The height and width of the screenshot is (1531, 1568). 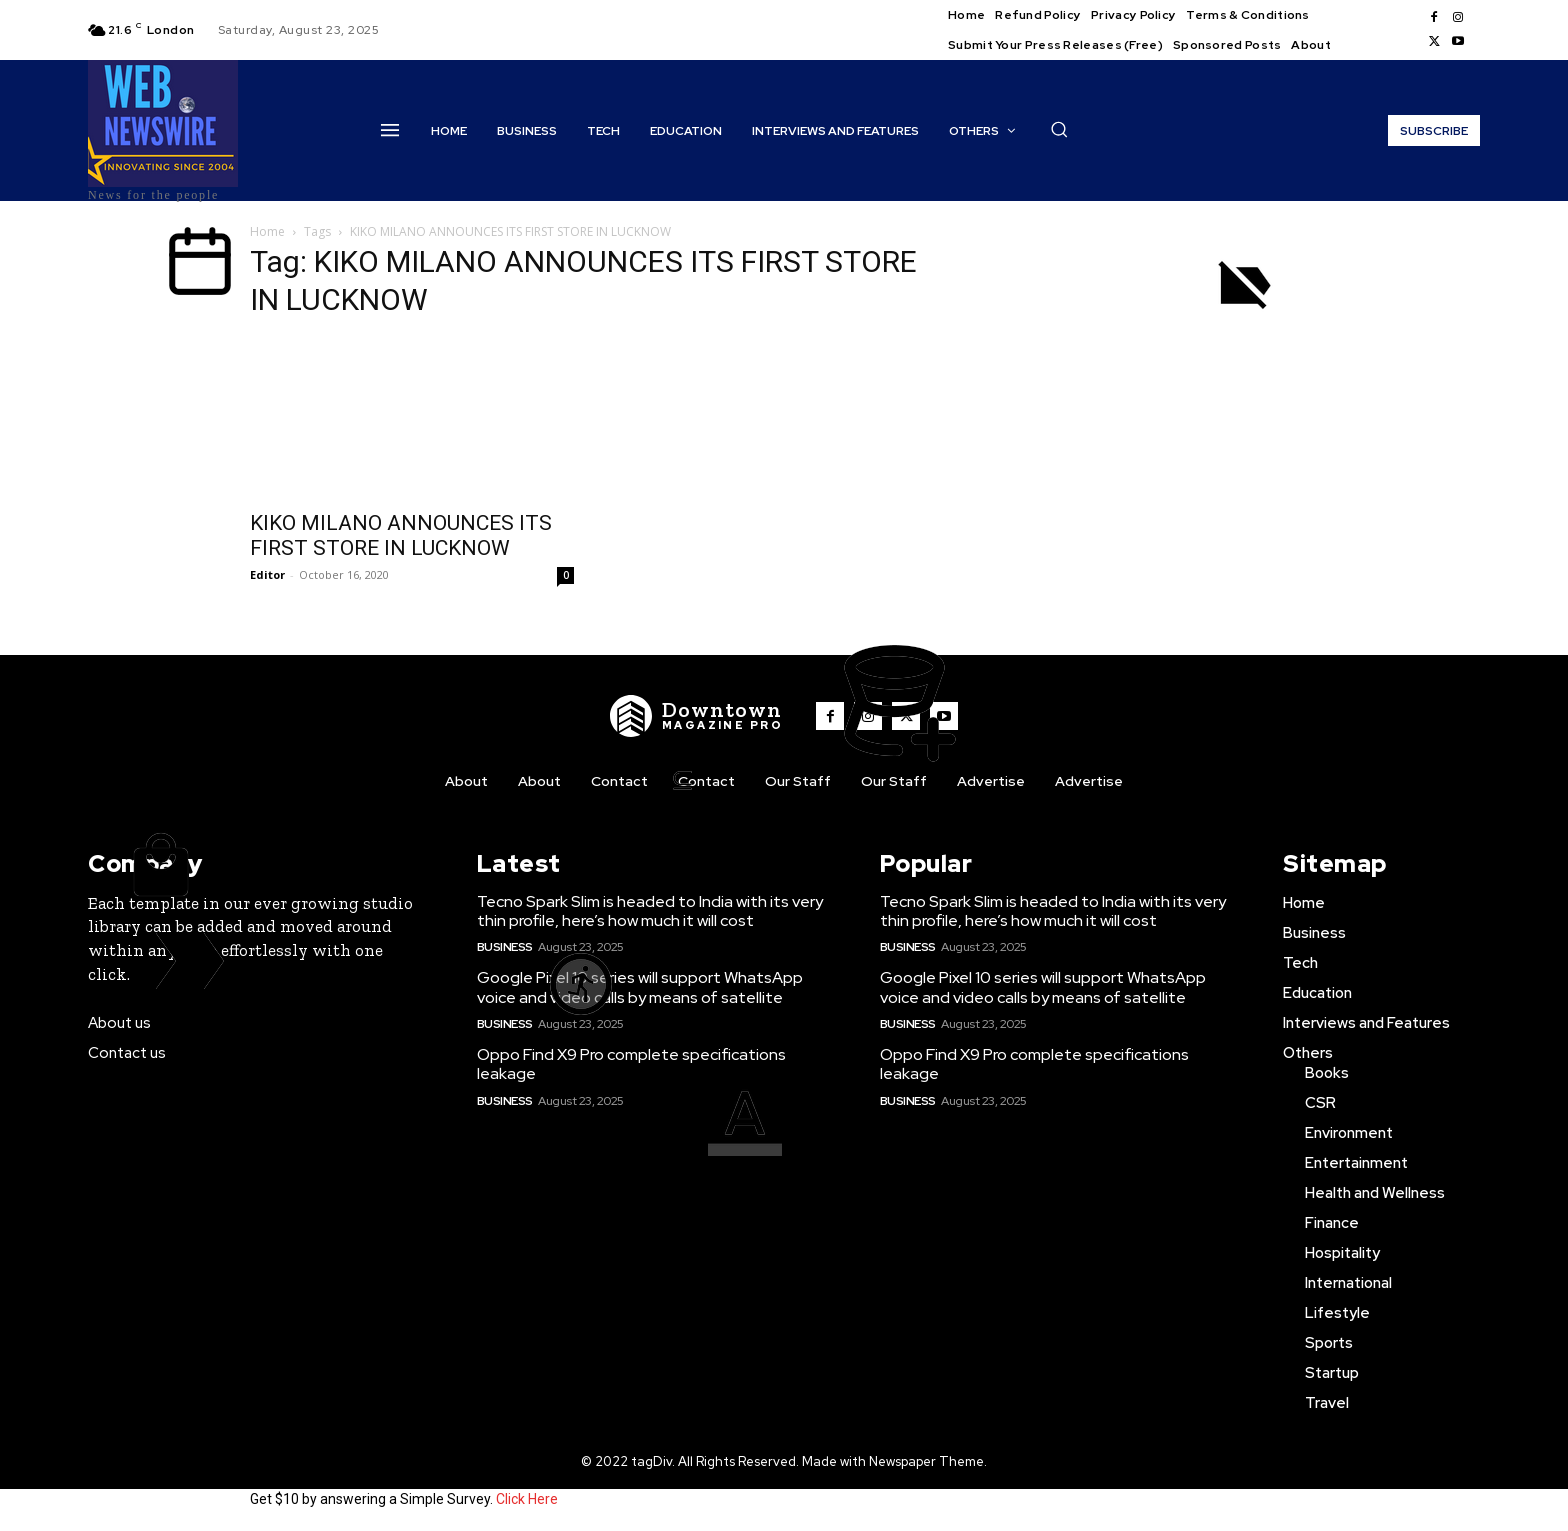 What do you see at coordinates (745, 1119) in the screenshot?
I see `change text color` at bounding box center [745, 1119].